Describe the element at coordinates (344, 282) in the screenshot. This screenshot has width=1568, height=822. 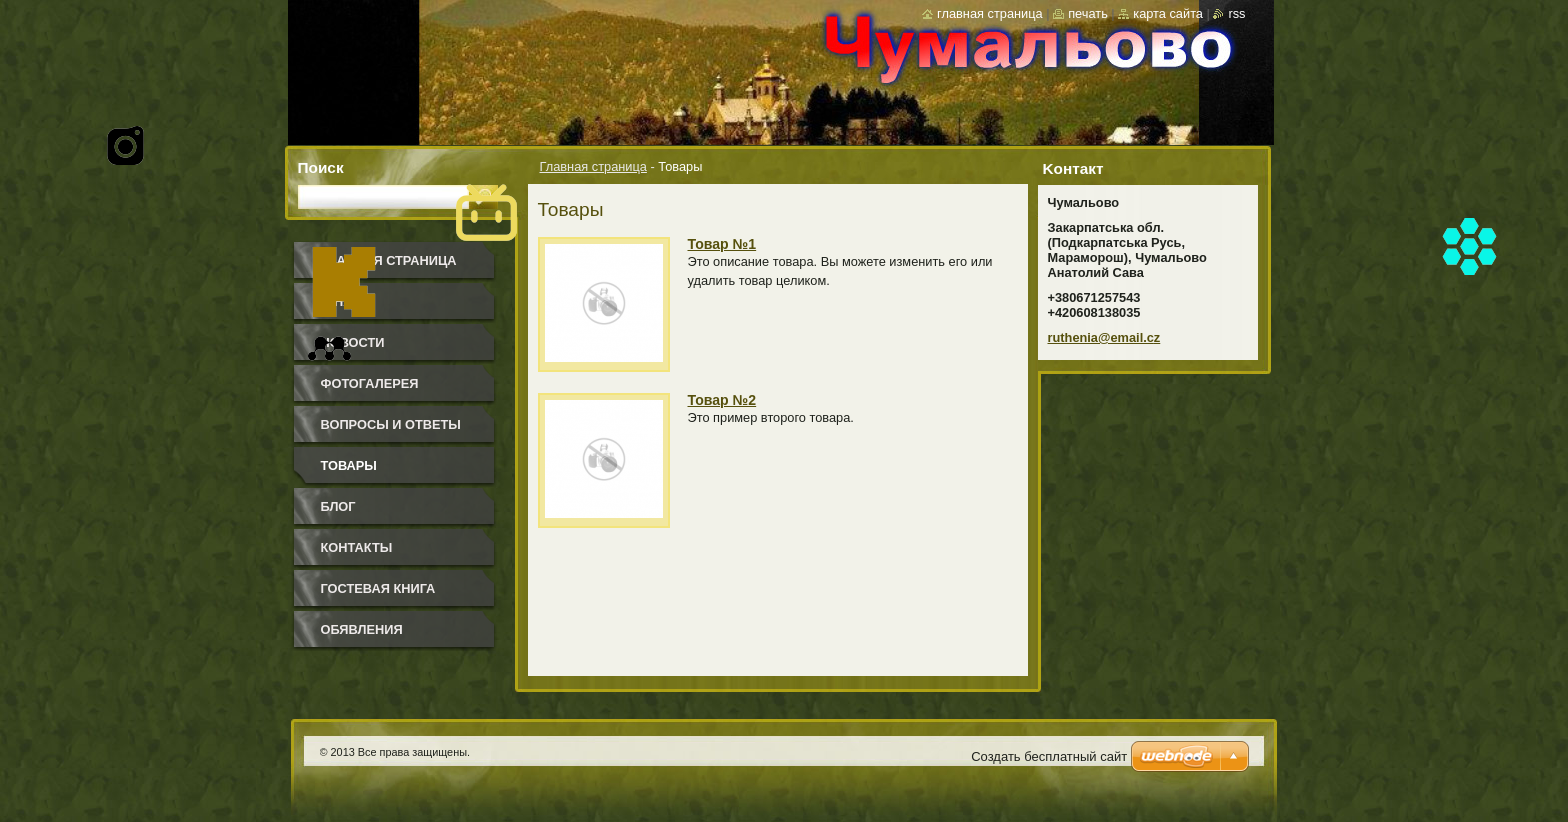
I see `open the Kick streaming app` at that location.